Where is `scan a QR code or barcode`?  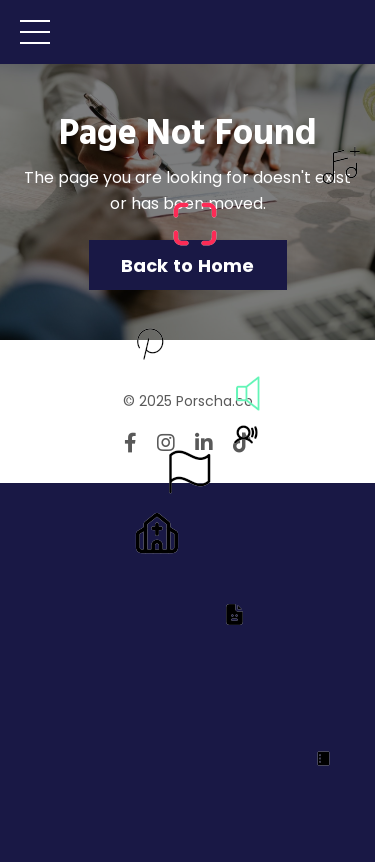
scan a QR code or barcode is located at coordinates (195, 224).